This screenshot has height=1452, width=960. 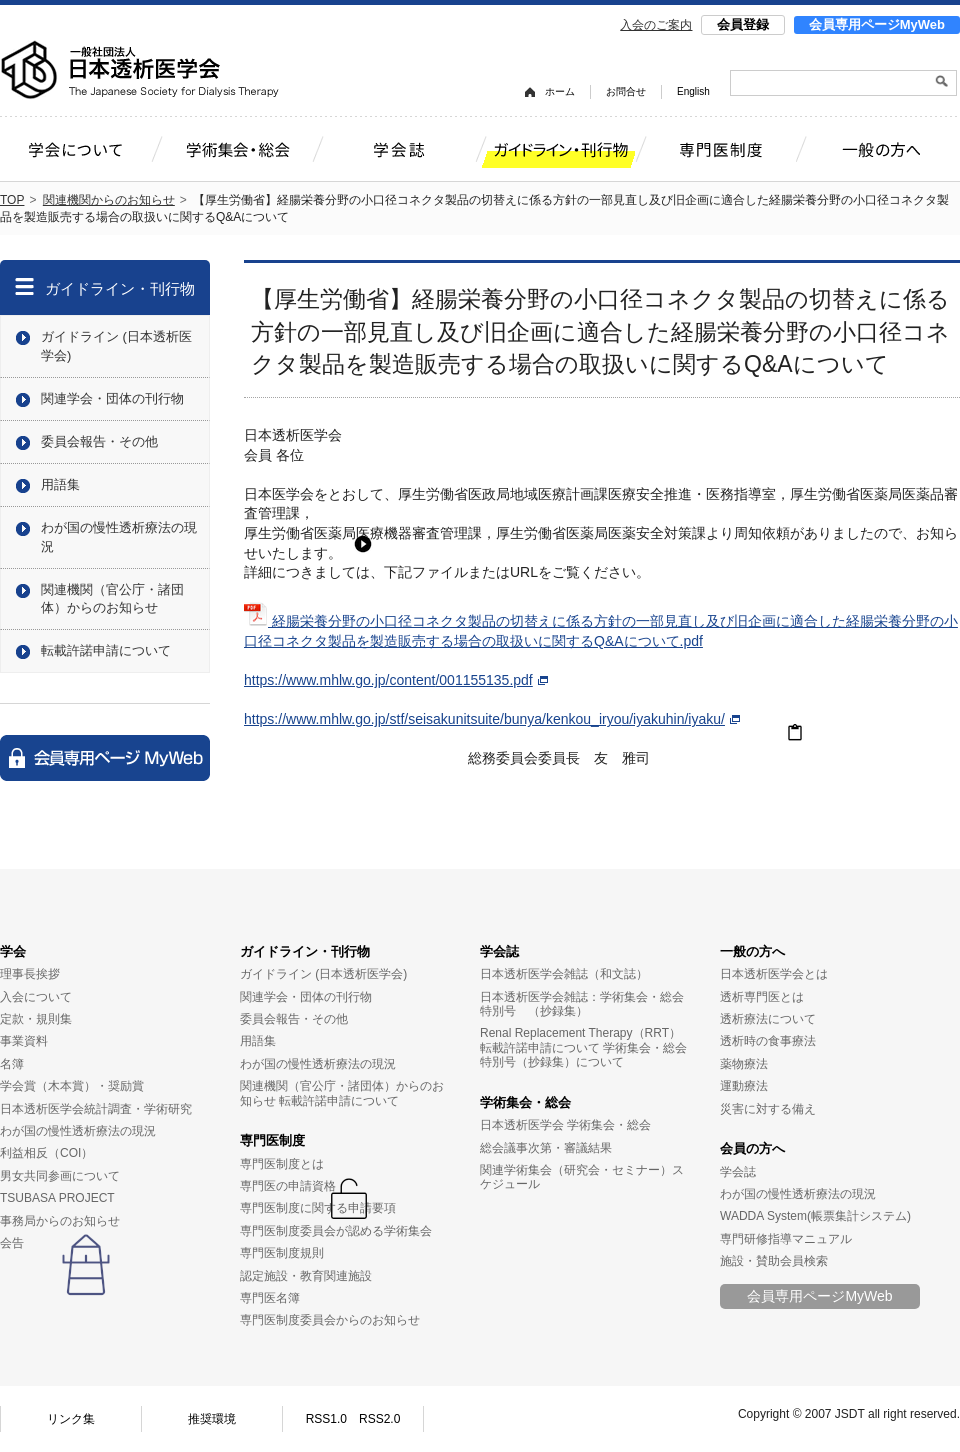 I want to click on paste content from clipboard, so click(x=795, y=733).